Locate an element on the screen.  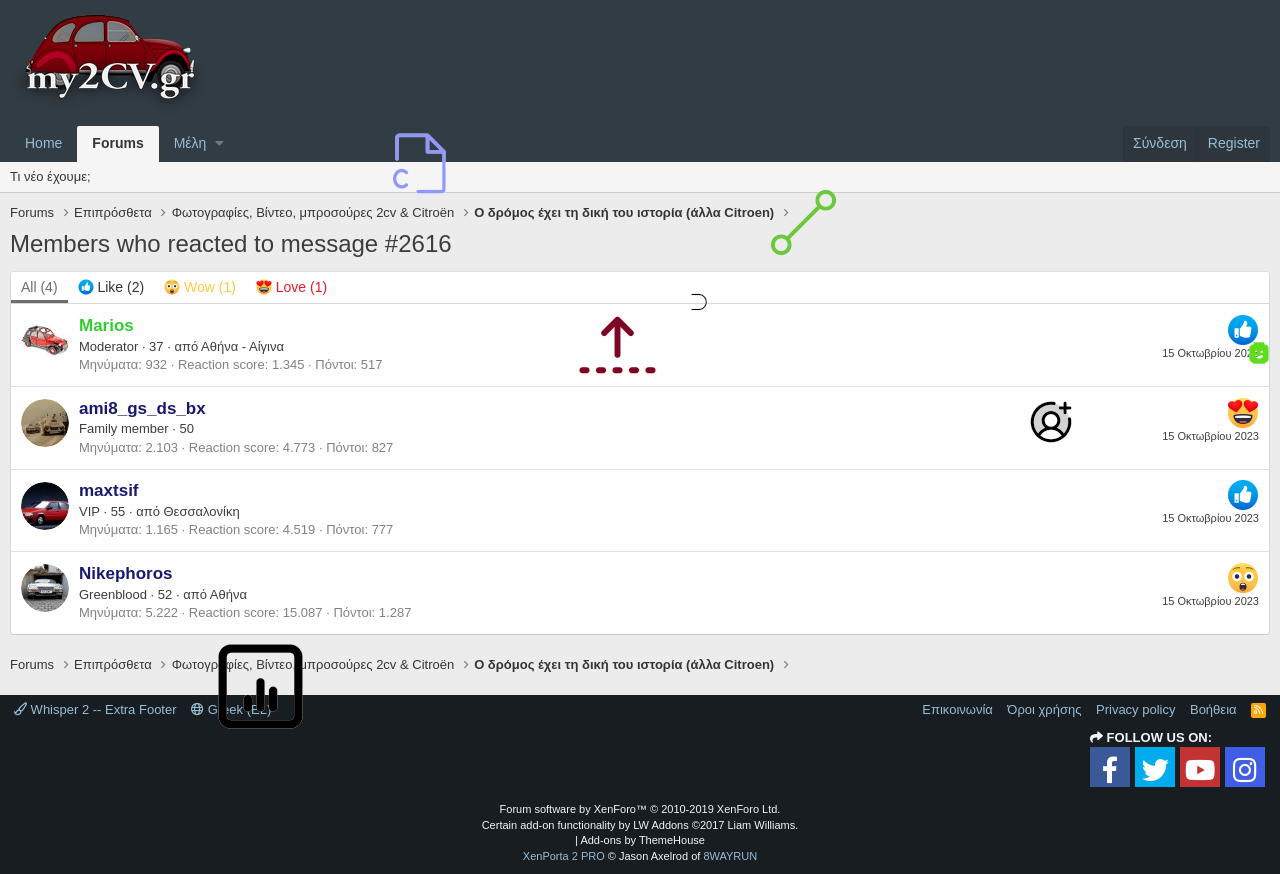
open a C programming language file is located at coordinates (420, 163).